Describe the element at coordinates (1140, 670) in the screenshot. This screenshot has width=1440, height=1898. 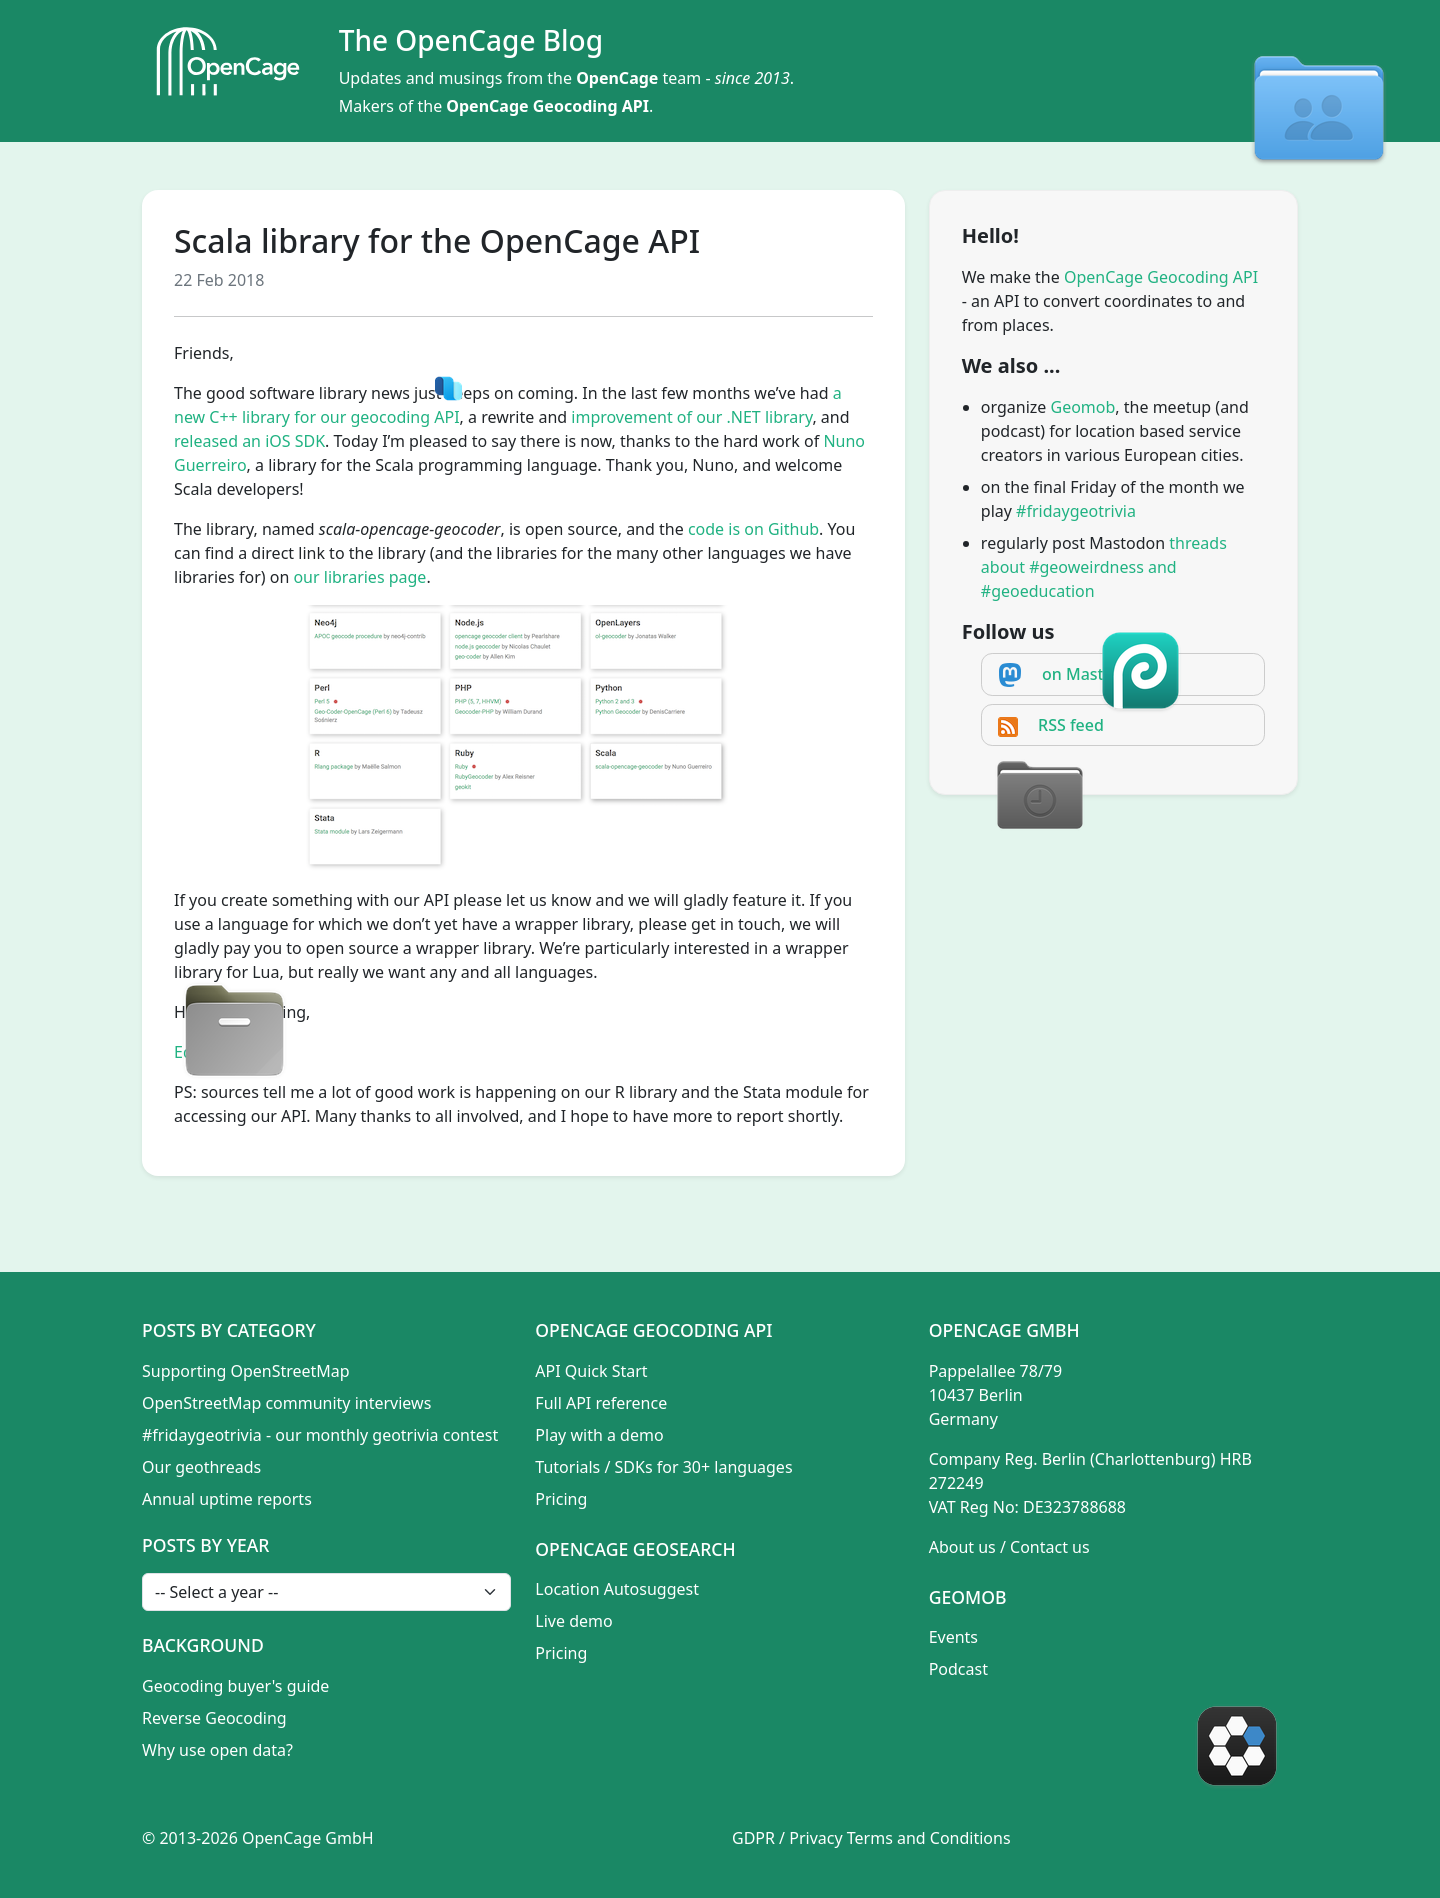
I see `open photopea image editing app` at that location.